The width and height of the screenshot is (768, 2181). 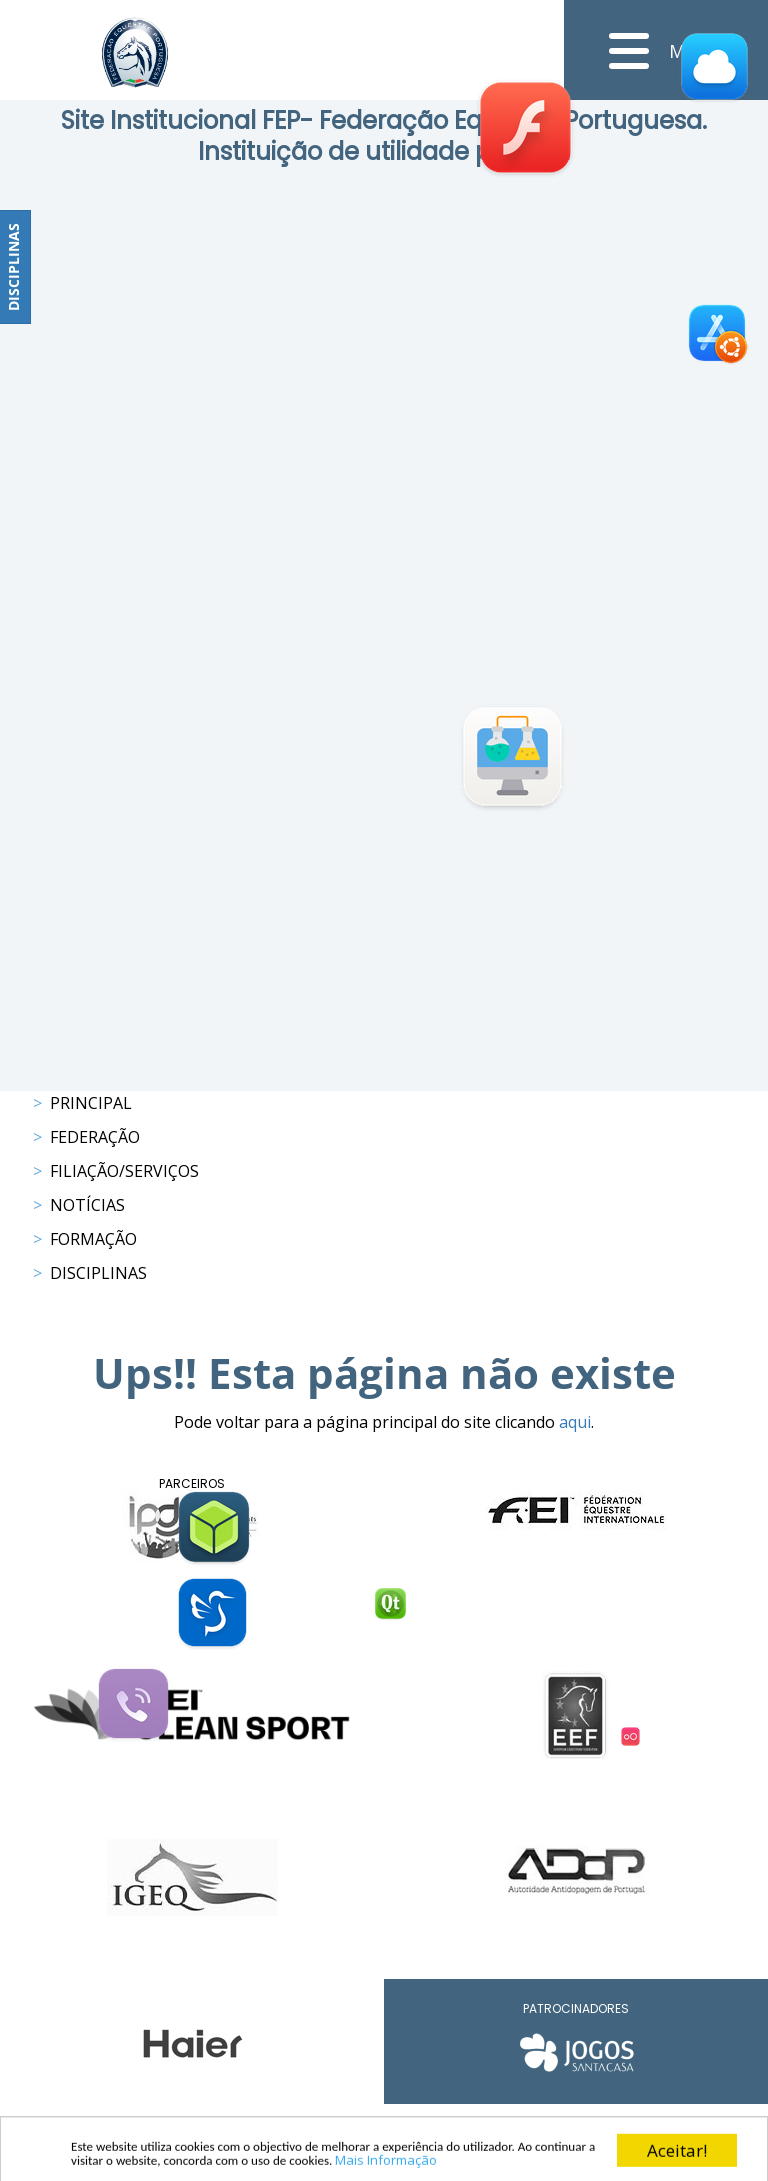 What do you see at coordinates (214, 1527) in the screenshot?
I see `open balenaEtcher to flash OS images` at bounding box center [214, 1527].